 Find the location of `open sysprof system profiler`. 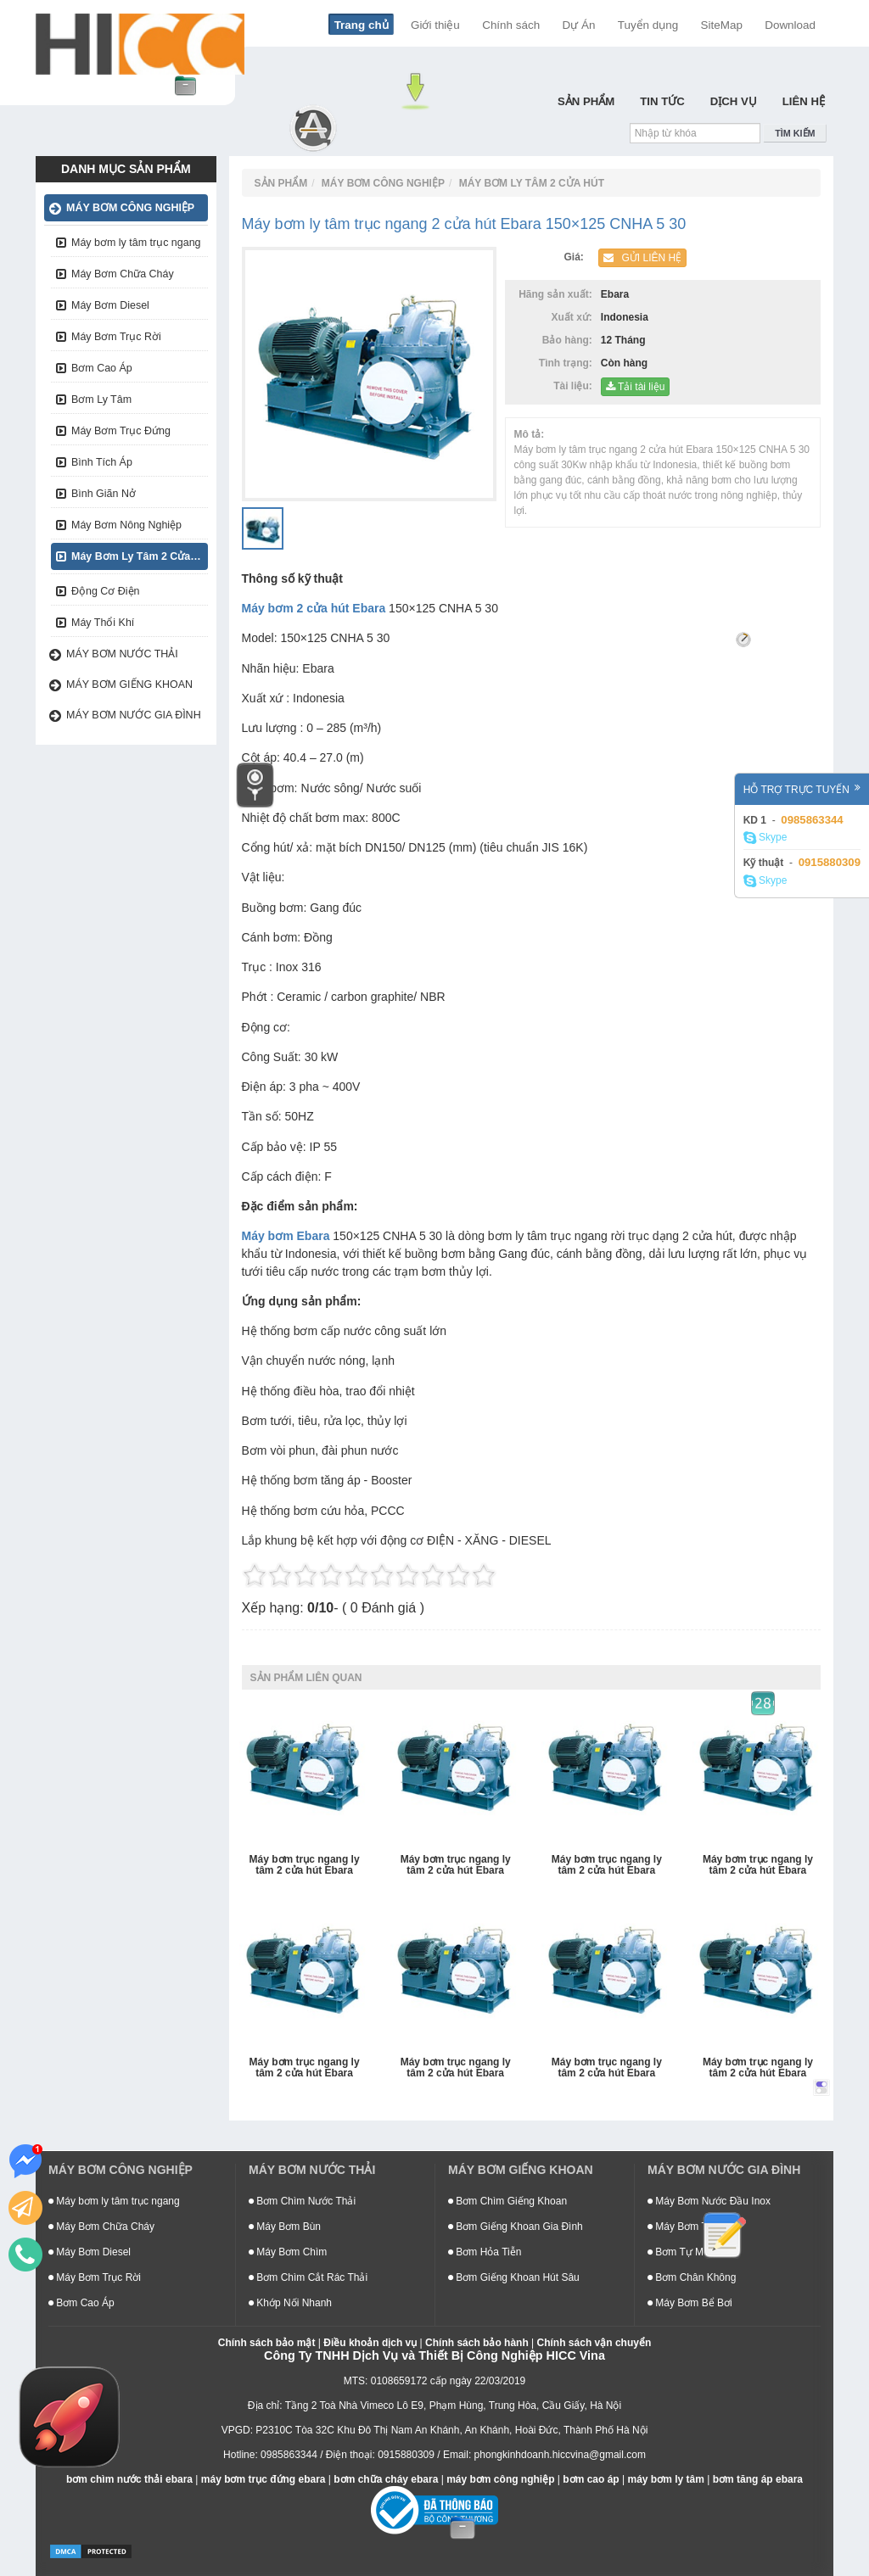

open sysprof system profiler is located at coordinates (743, 640).